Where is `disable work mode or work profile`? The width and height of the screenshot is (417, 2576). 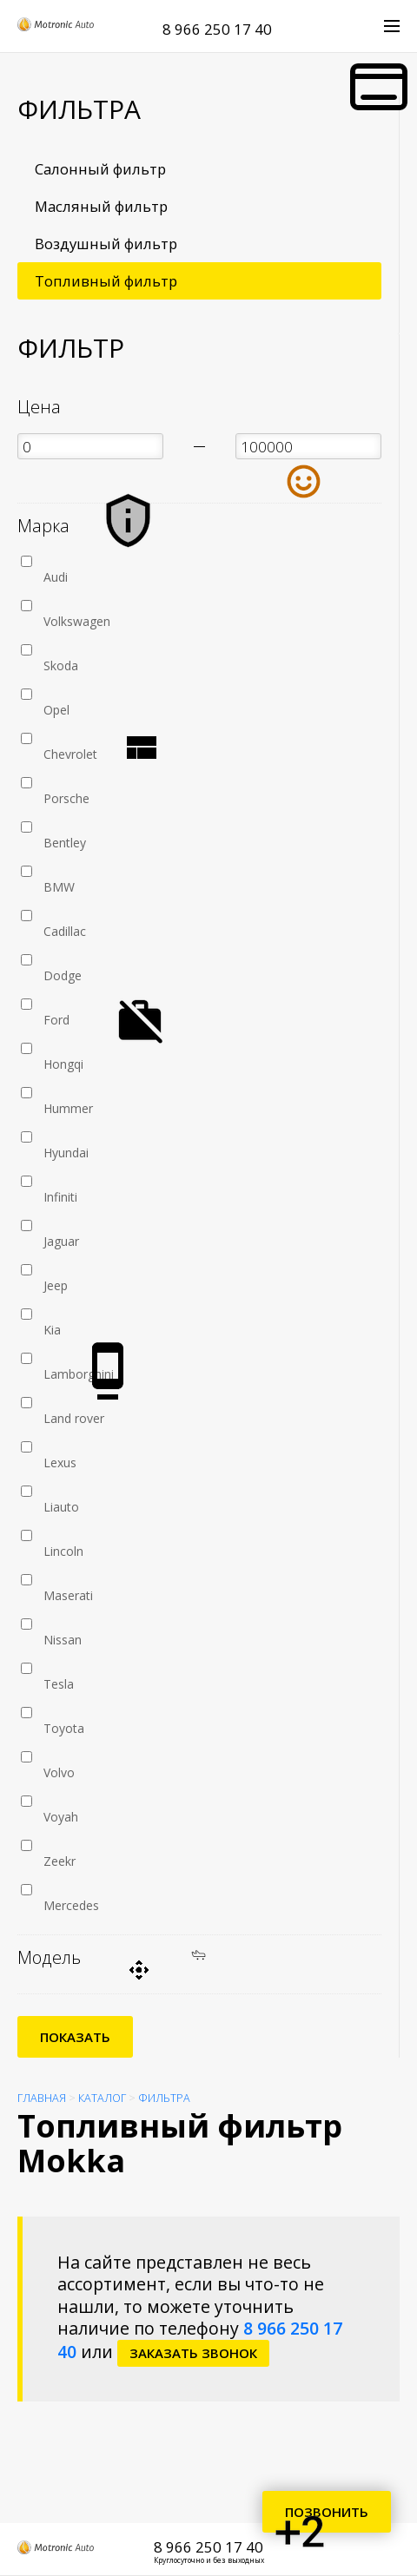 disable work mode or work profile is located at coordinates (140, 1021).